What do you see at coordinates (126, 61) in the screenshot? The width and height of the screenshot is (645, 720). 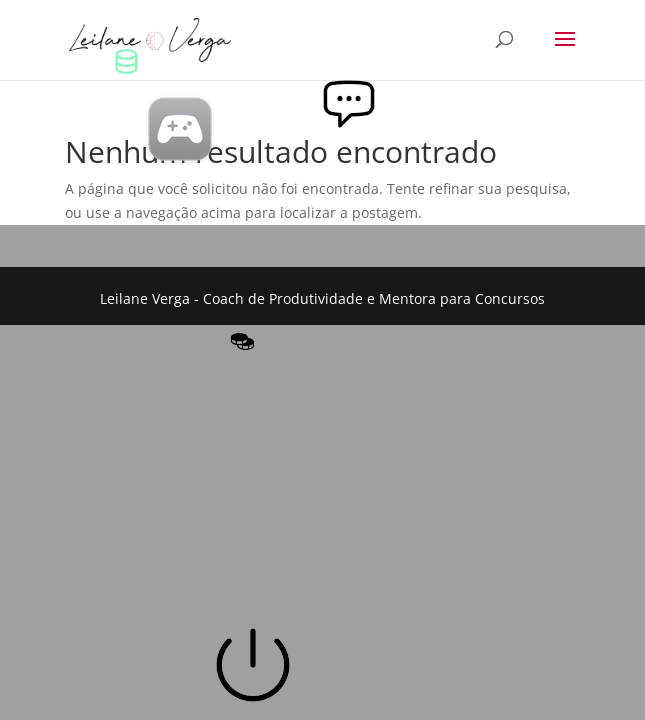 I see `access database settings` at bounding box center [126, 61].